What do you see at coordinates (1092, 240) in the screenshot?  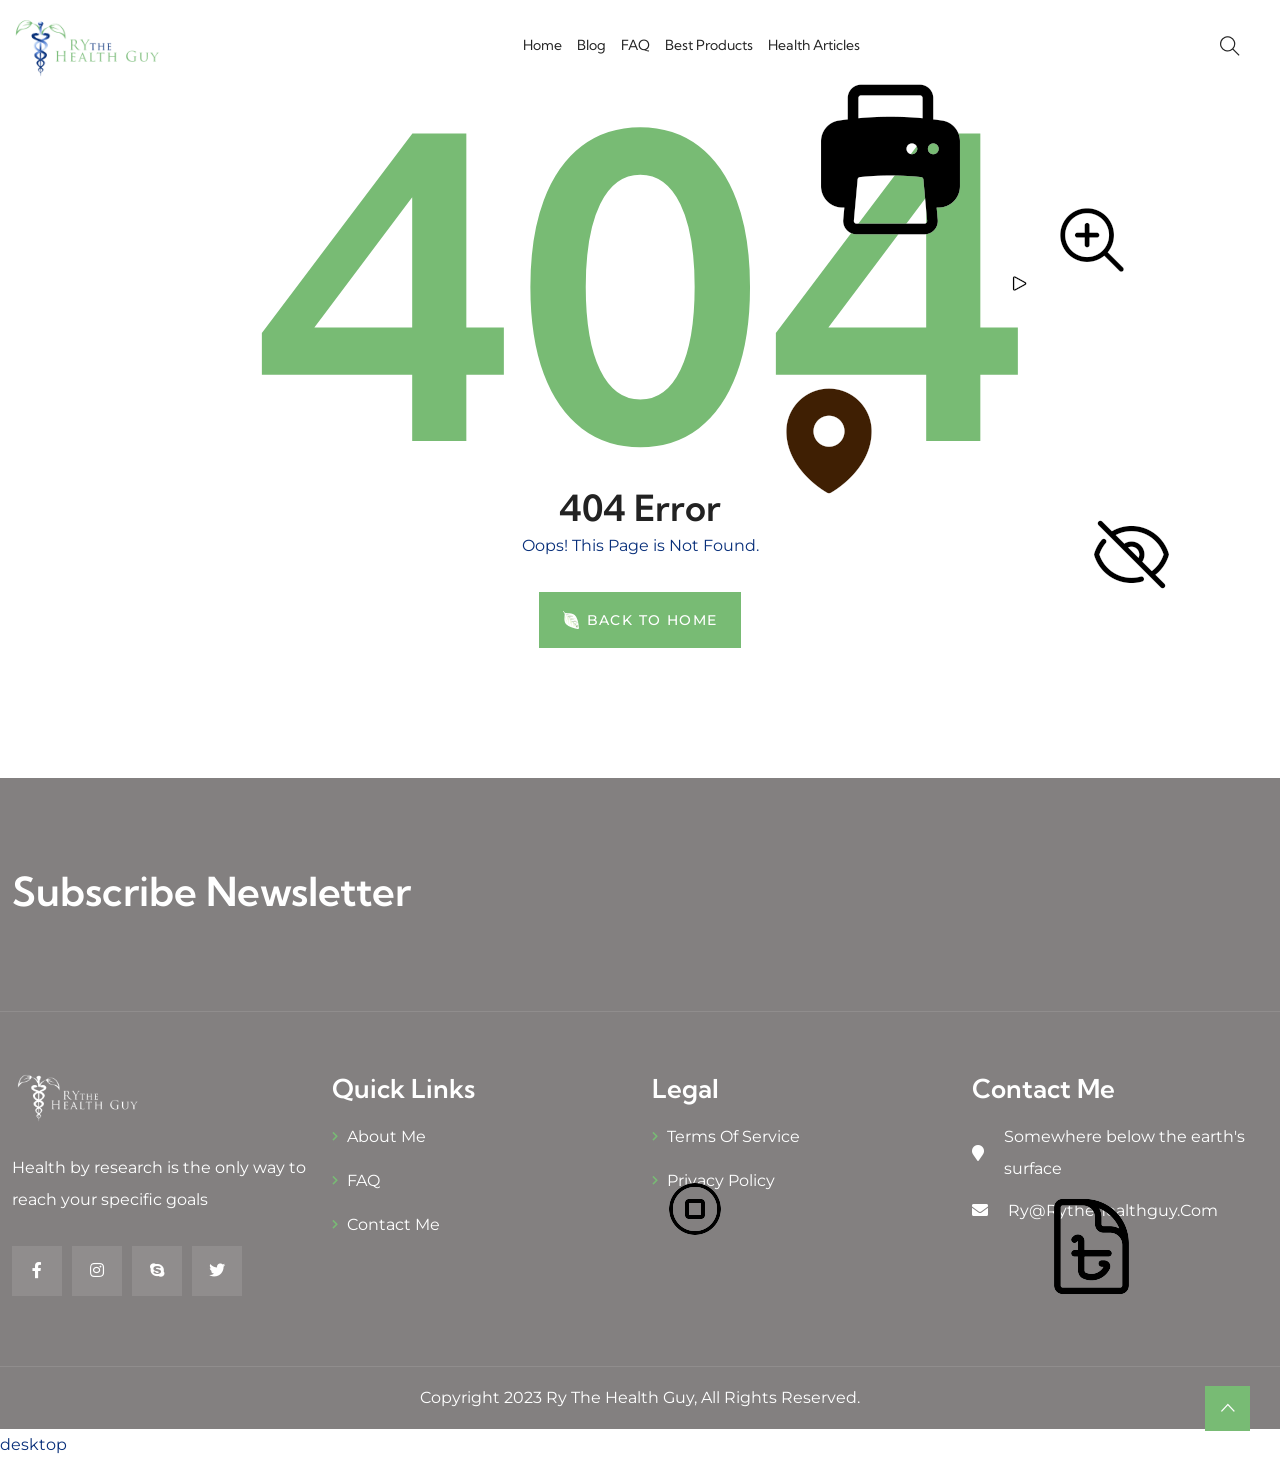 I see `zoom in on content` at bounding box center [1092, 240].